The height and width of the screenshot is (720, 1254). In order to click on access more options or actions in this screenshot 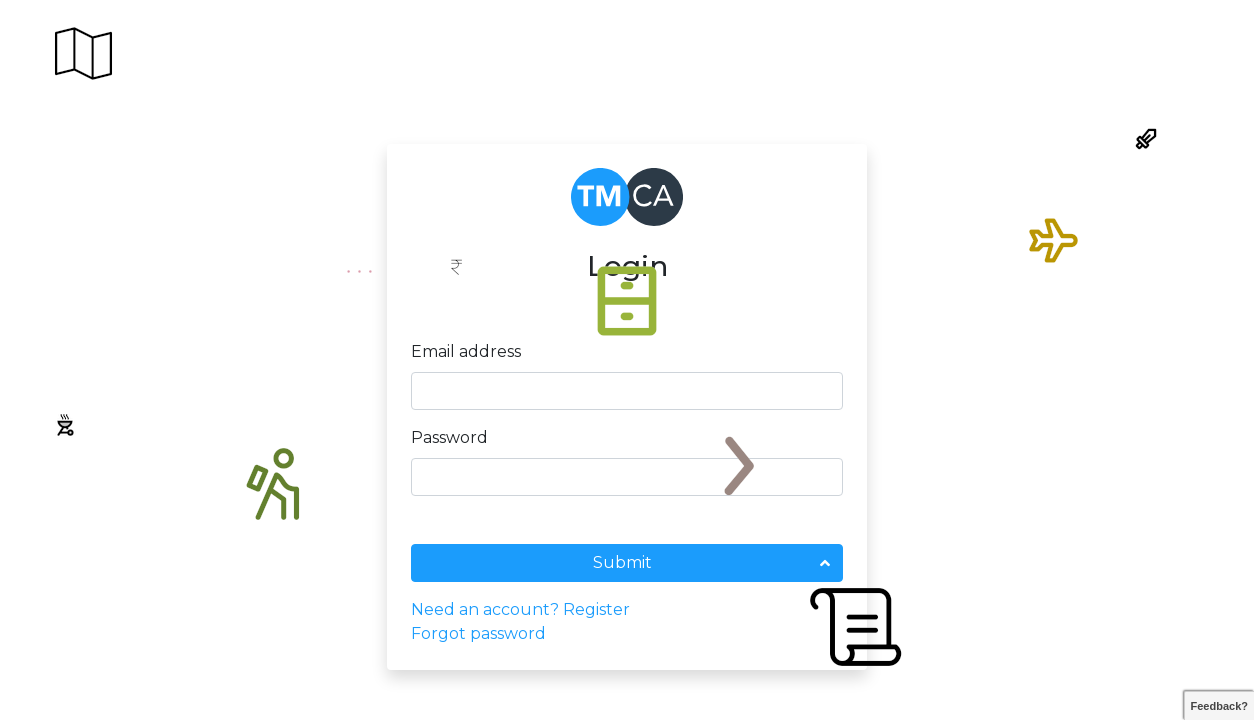, I will do `click(359, 271)`.